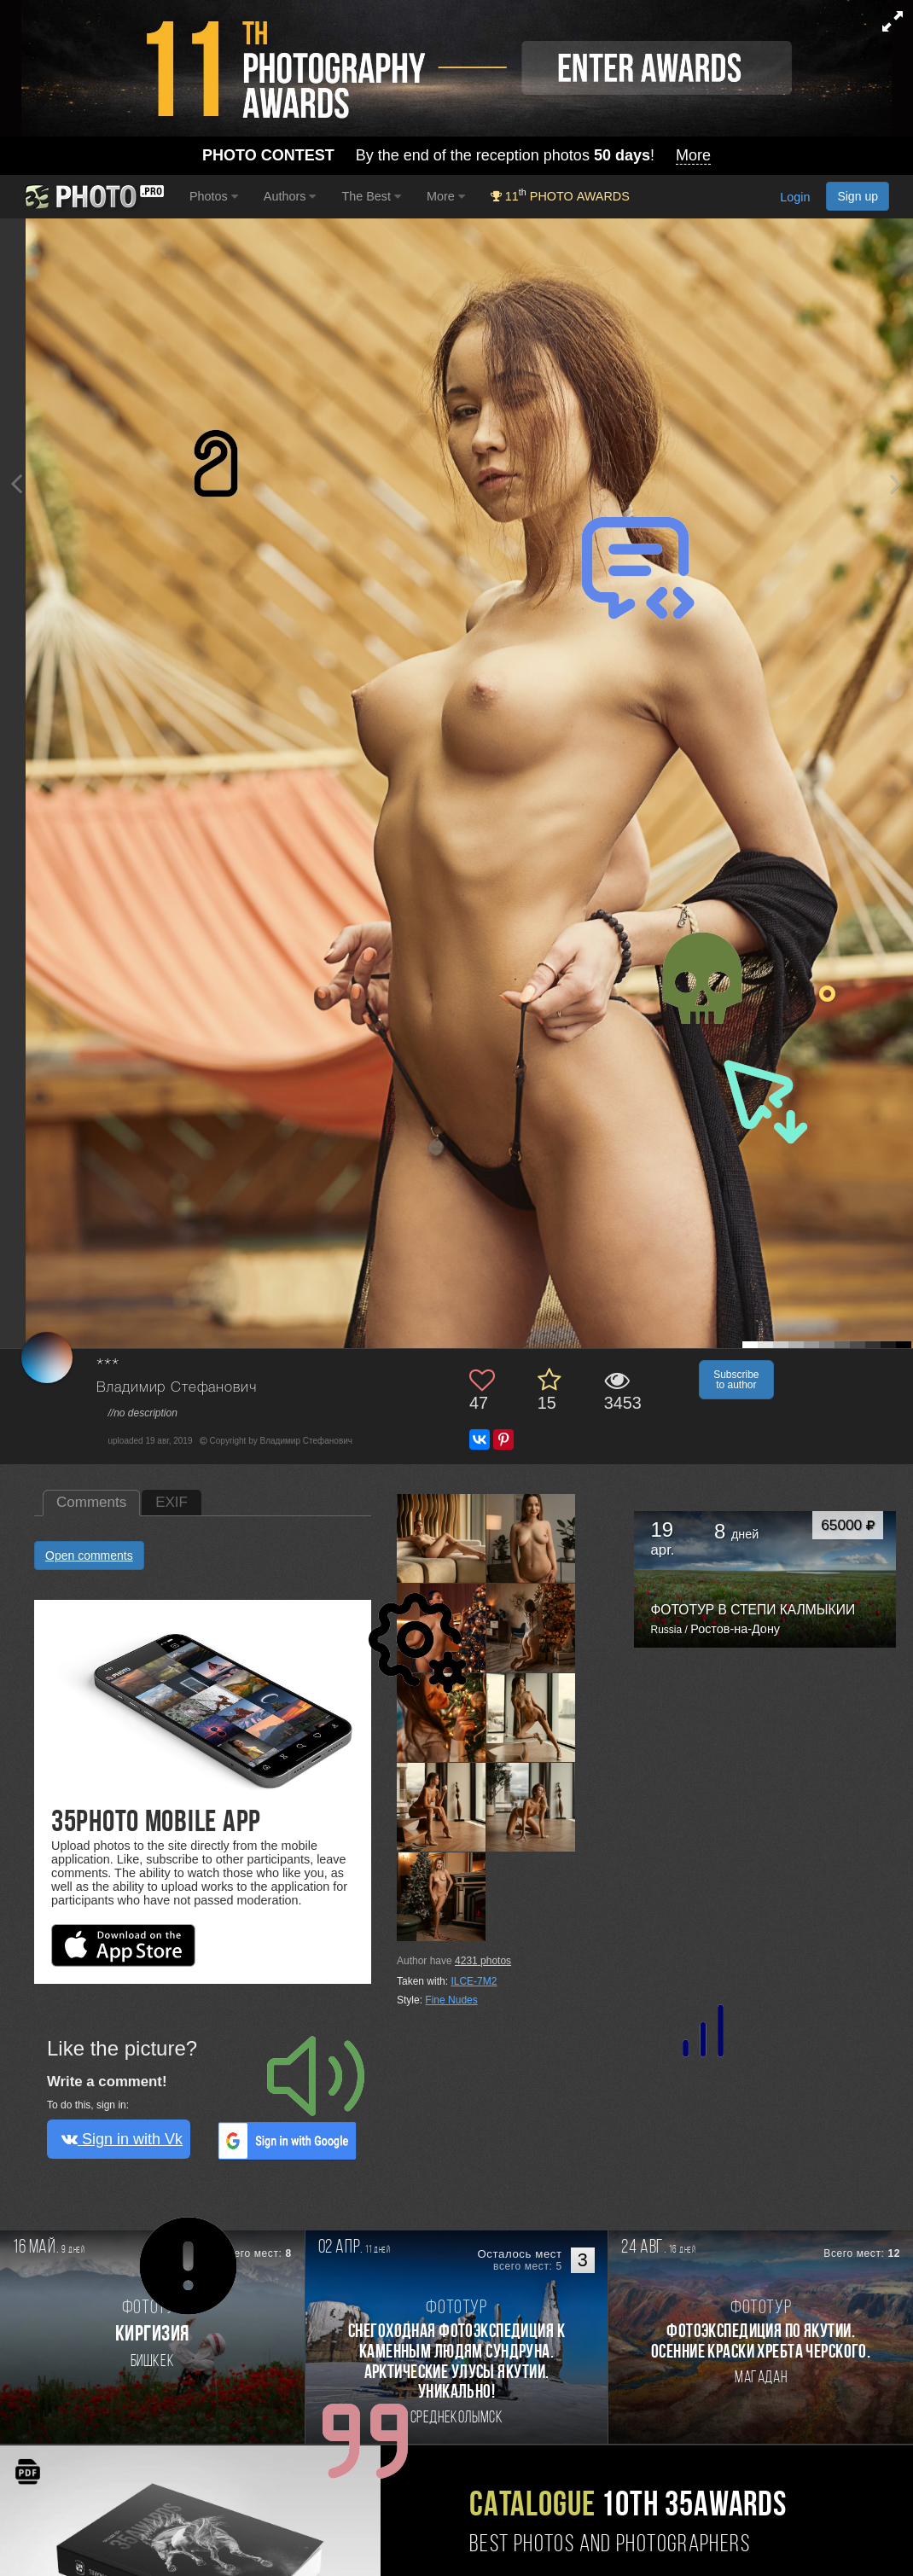  Describe the element at coordinates (702, 978) in the screenshot. I see `indicates danger or hazardous content` at that location.